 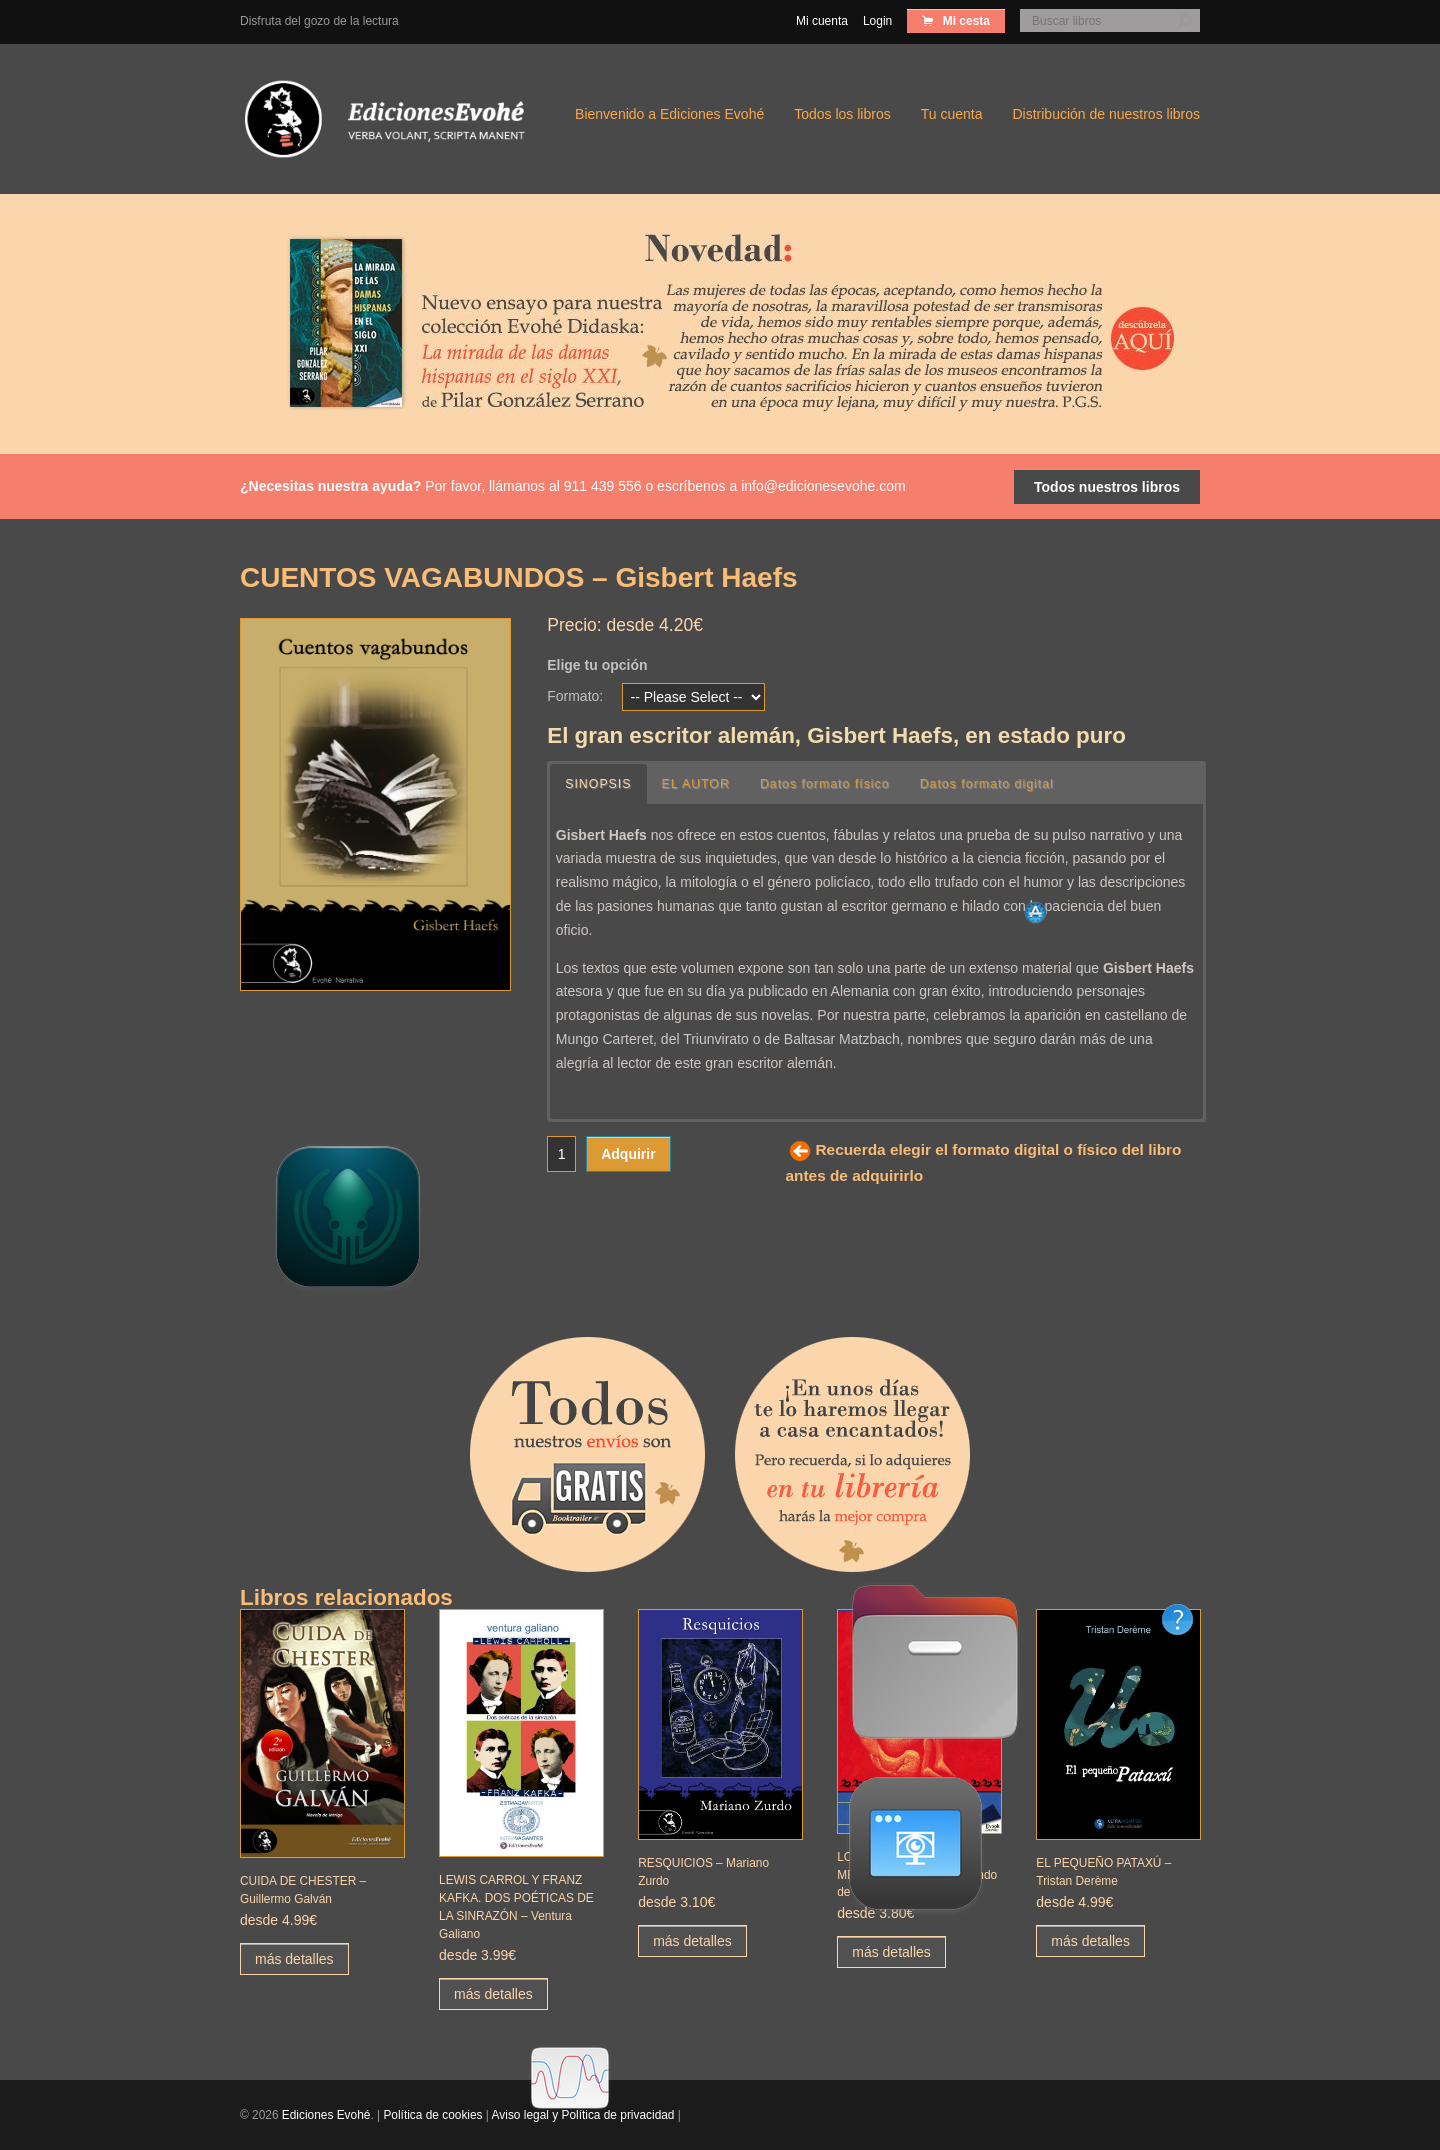 I want to click on open gitkraken git client, so click(x=348, y=1216).